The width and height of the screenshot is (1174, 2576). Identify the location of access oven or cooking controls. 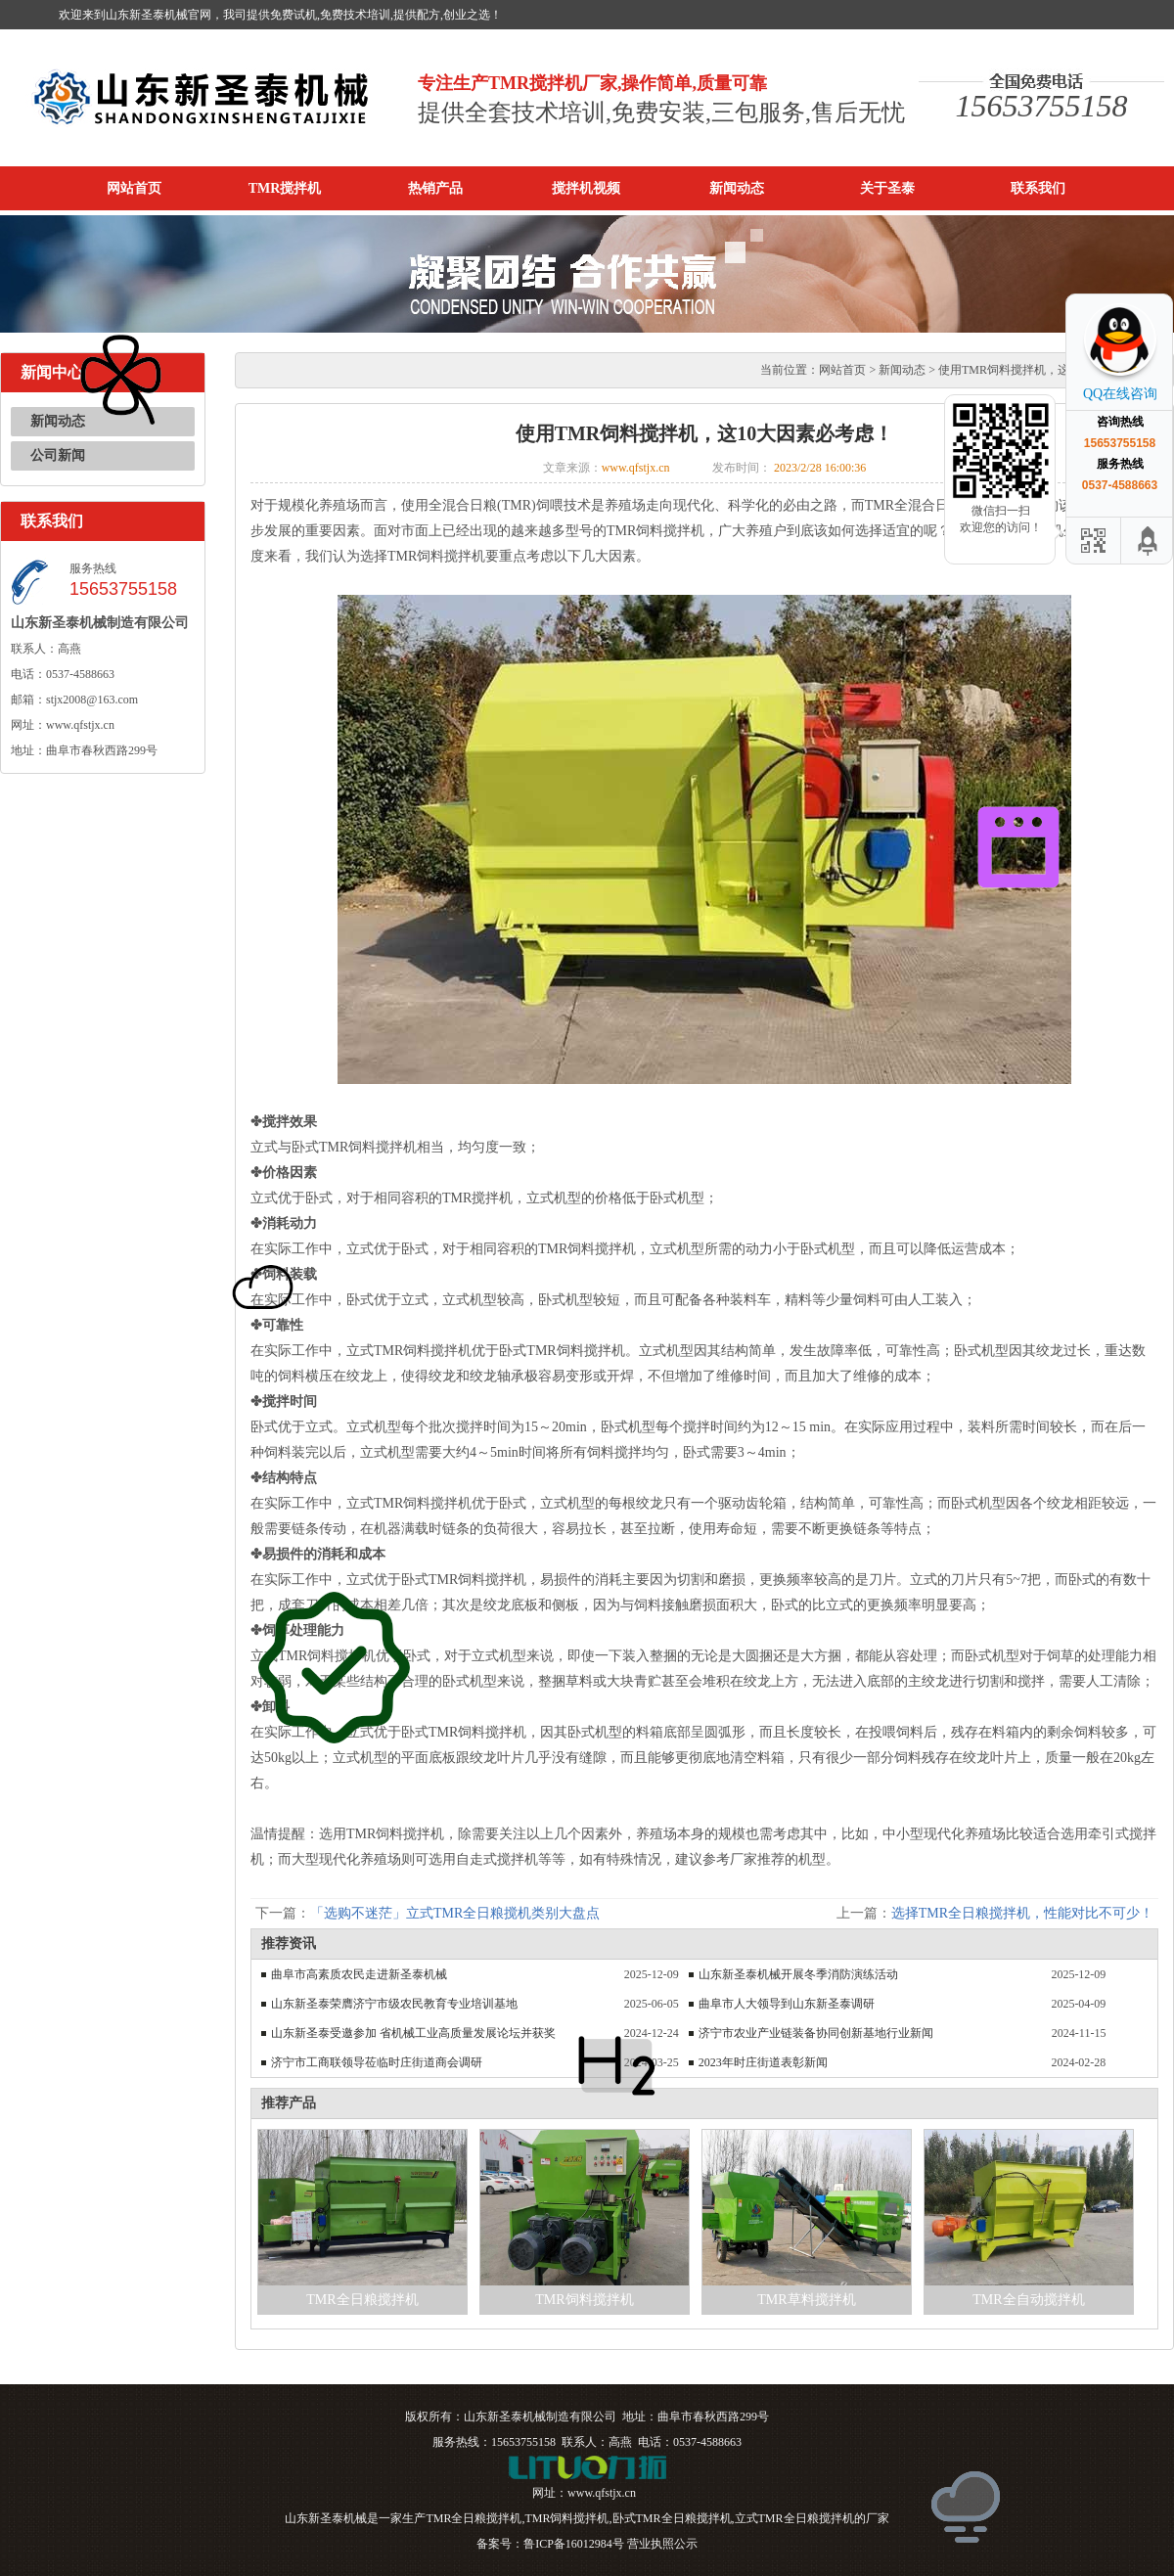
(1018, 847).